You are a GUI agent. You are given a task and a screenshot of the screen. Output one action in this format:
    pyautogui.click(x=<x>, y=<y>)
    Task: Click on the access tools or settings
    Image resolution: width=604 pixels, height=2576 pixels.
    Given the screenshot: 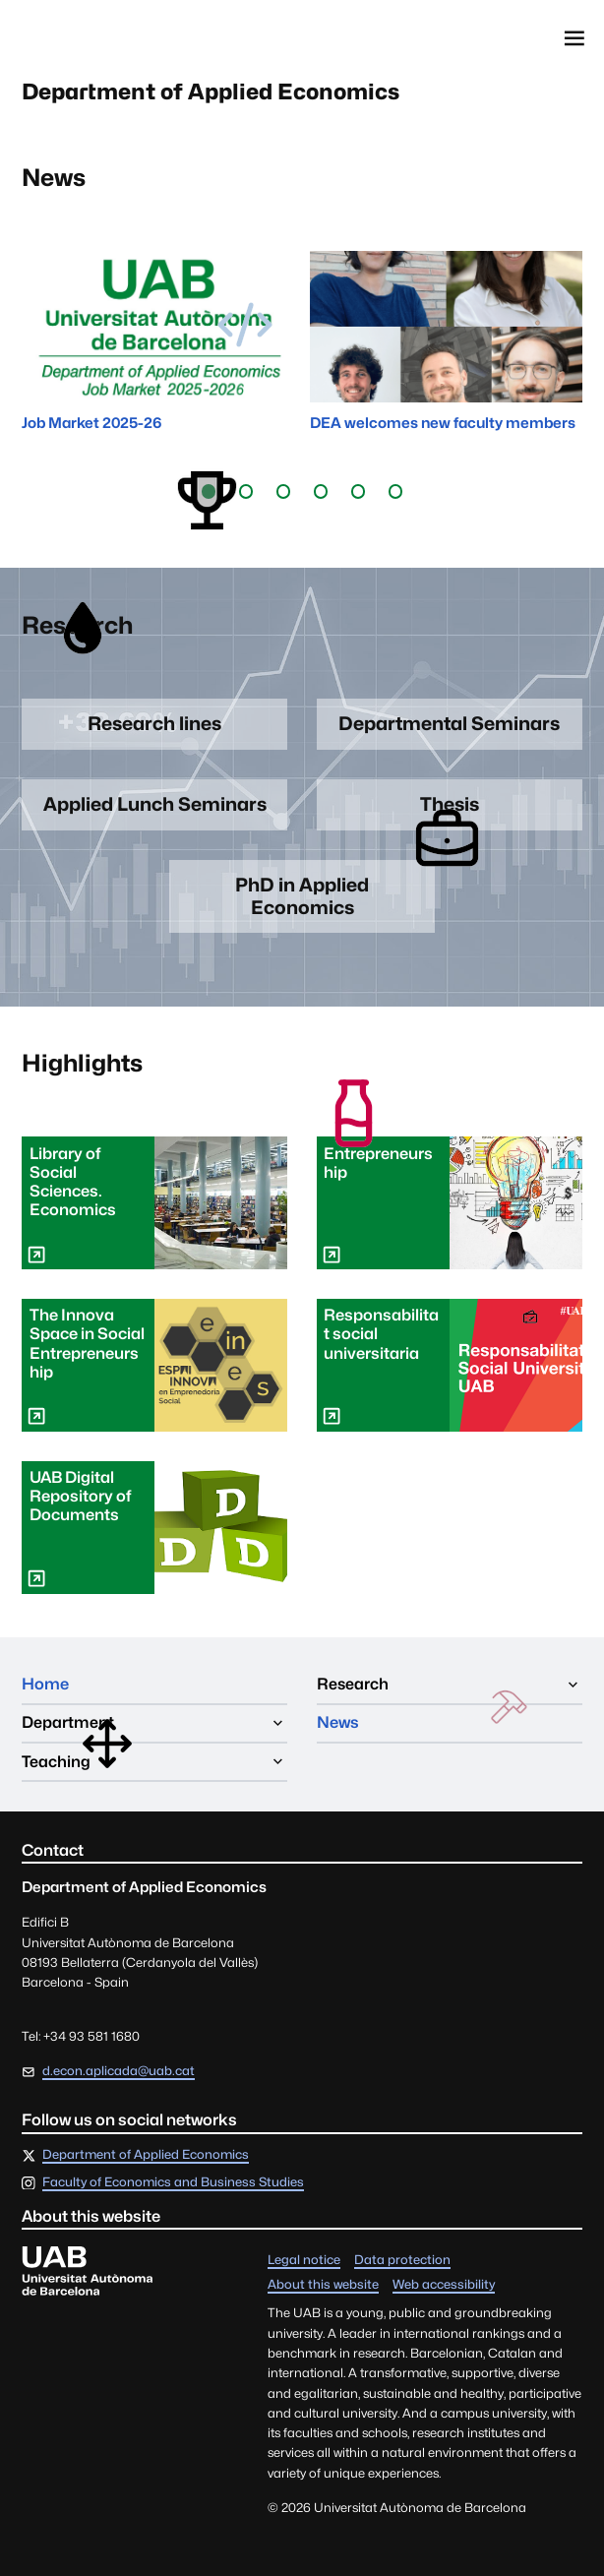 What is the action you would take?
    pyautogui.click(x=507, y=1707)
    